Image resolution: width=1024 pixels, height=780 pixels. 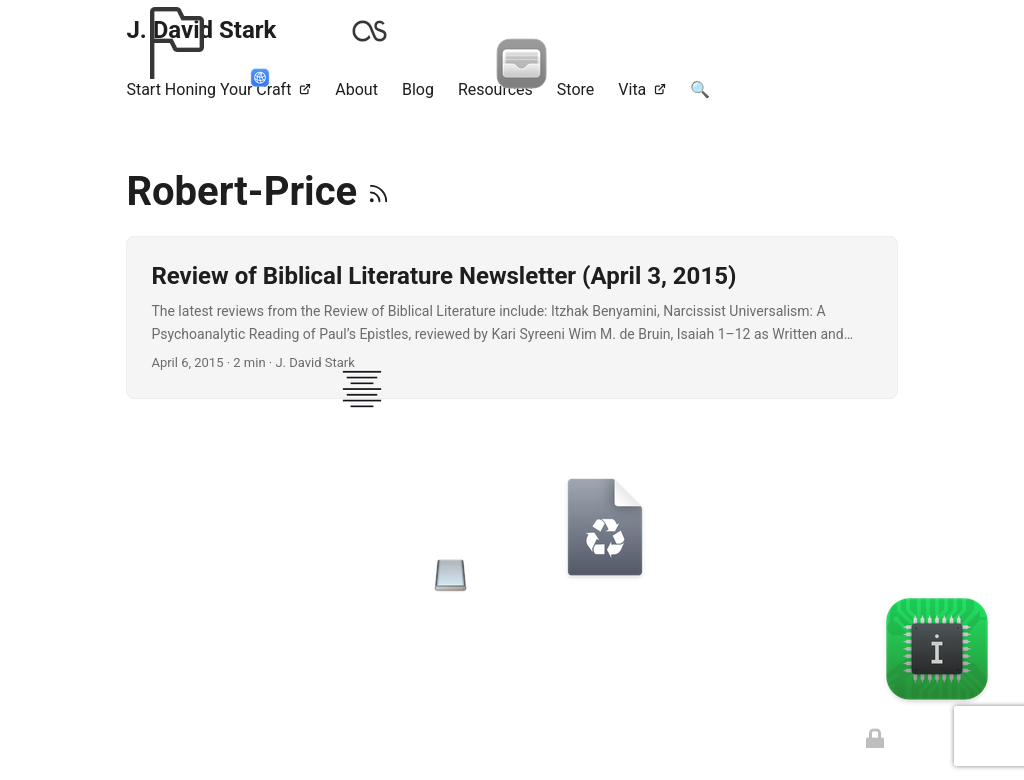 I want to click on access region or language settings, so click(x=177, y=43).